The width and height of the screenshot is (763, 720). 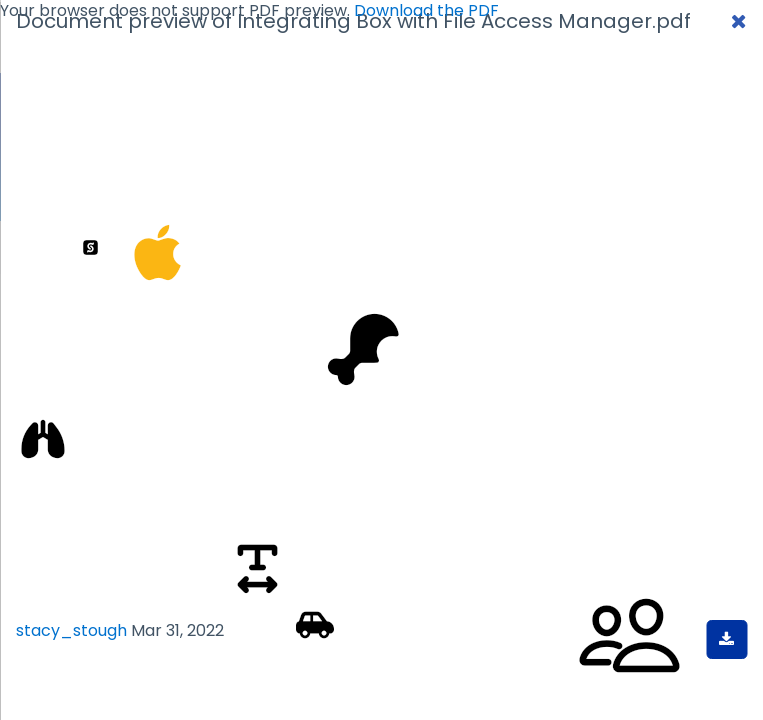 What do you see at coordinates (363, 349) in the screenshot?
I see `access food or dining options` at bounding box center [363, 349].